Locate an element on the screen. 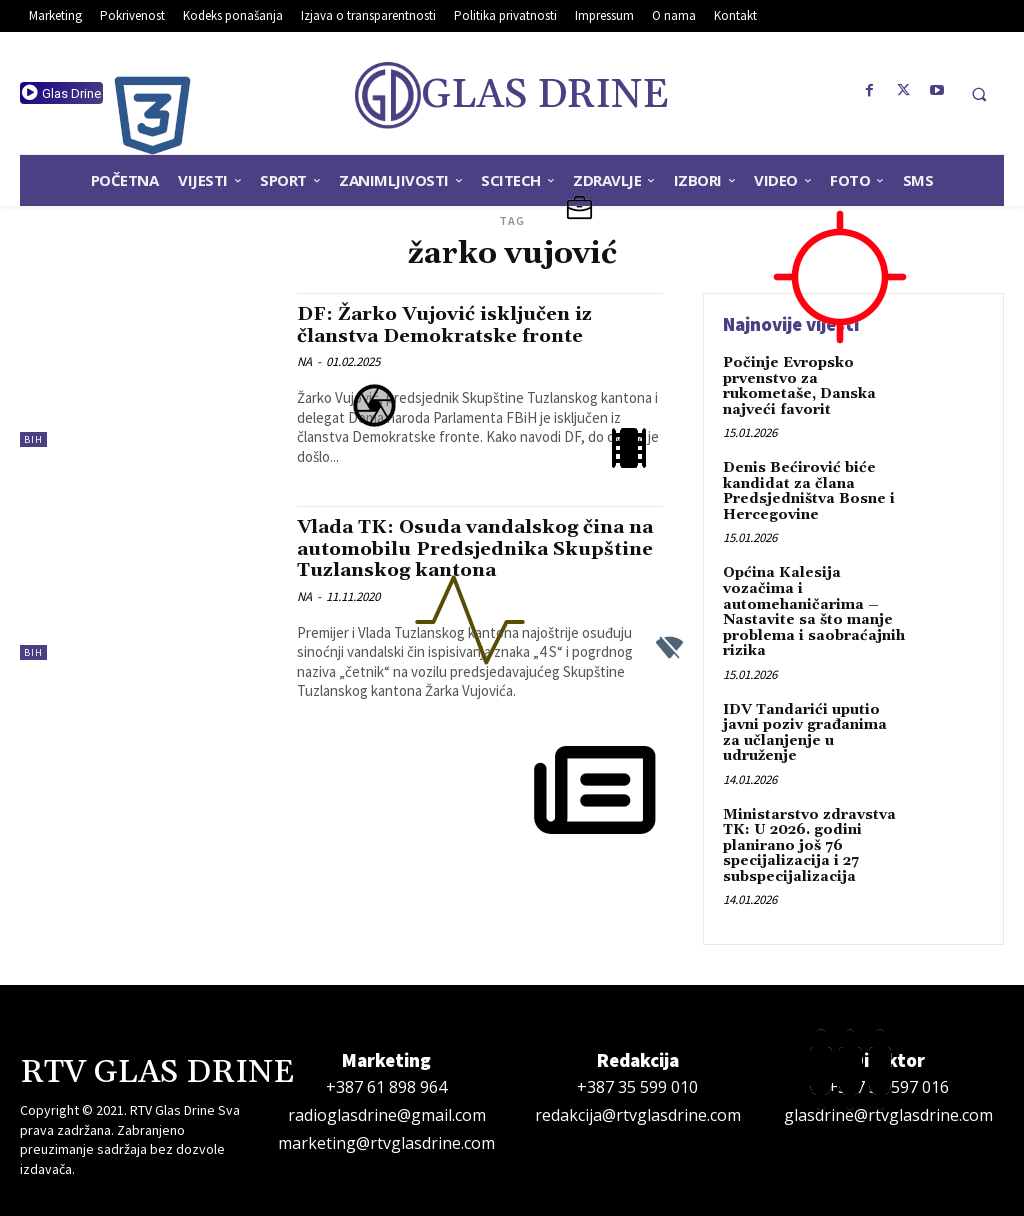 This screenshot has width=1024, height=1216. access audio/video input settings is located at coordinates (850, 1069).